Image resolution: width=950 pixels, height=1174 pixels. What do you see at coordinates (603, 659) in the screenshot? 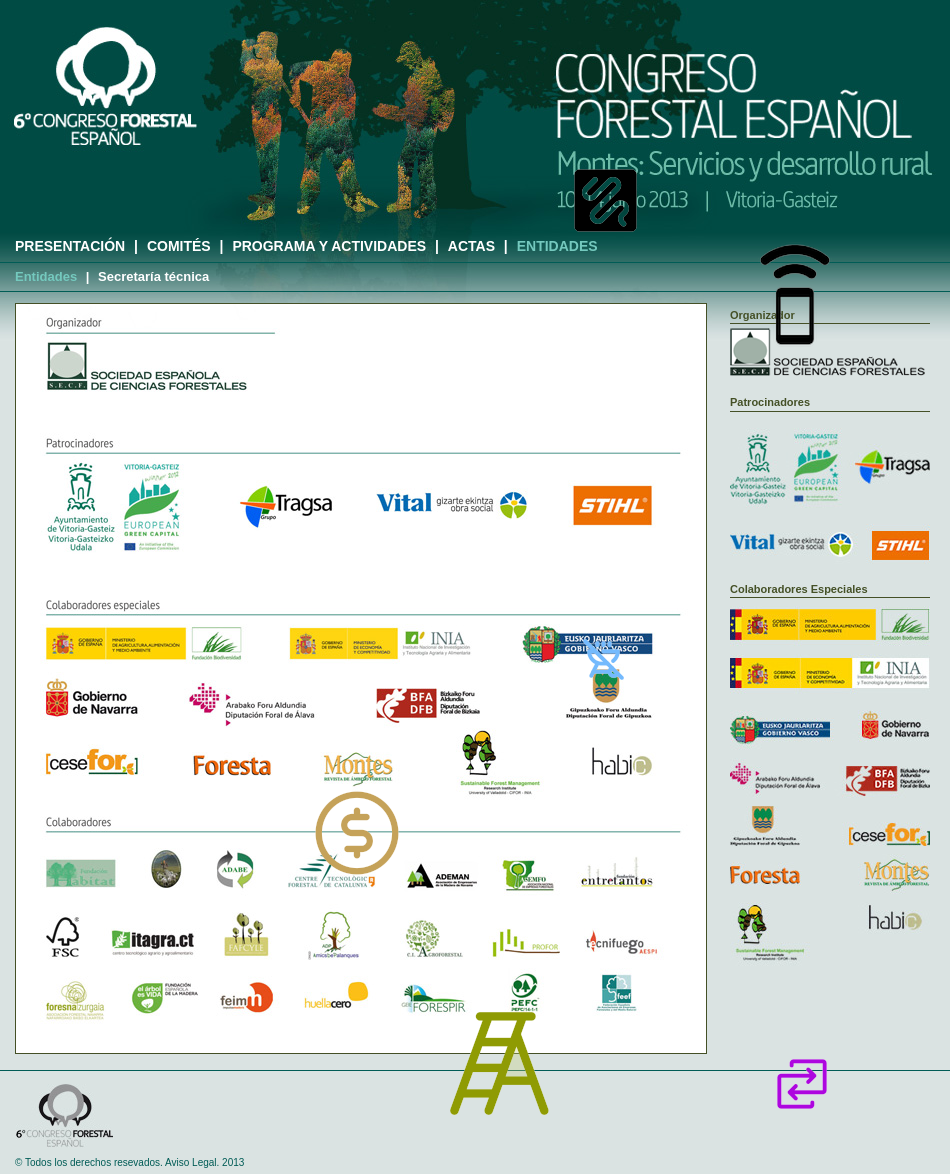
I see `grilling or barbecue feature disabled` at bounding box center [603, 659].